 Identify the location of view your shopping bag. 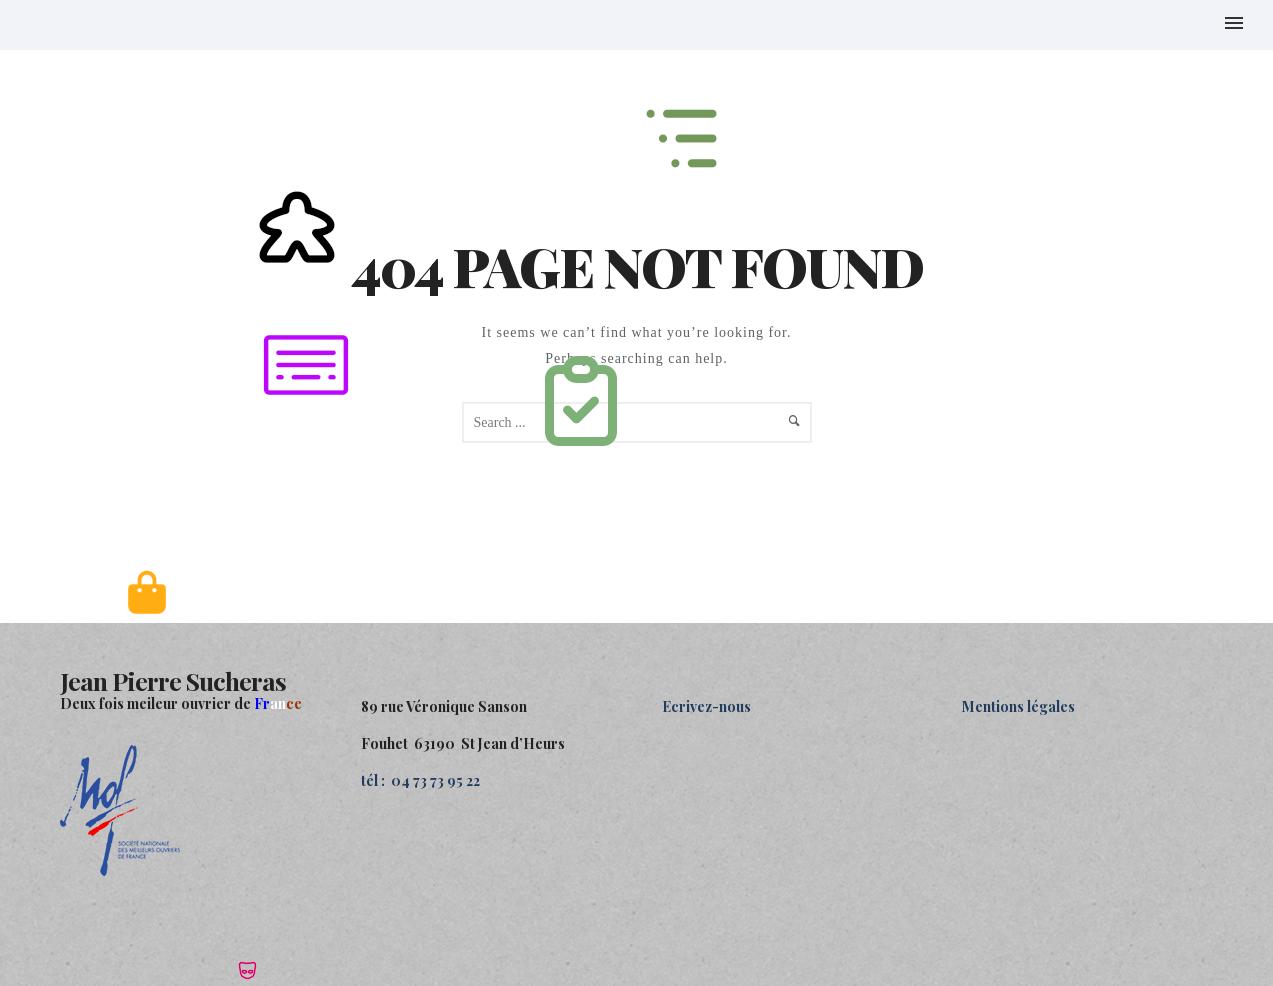
(147, 595).